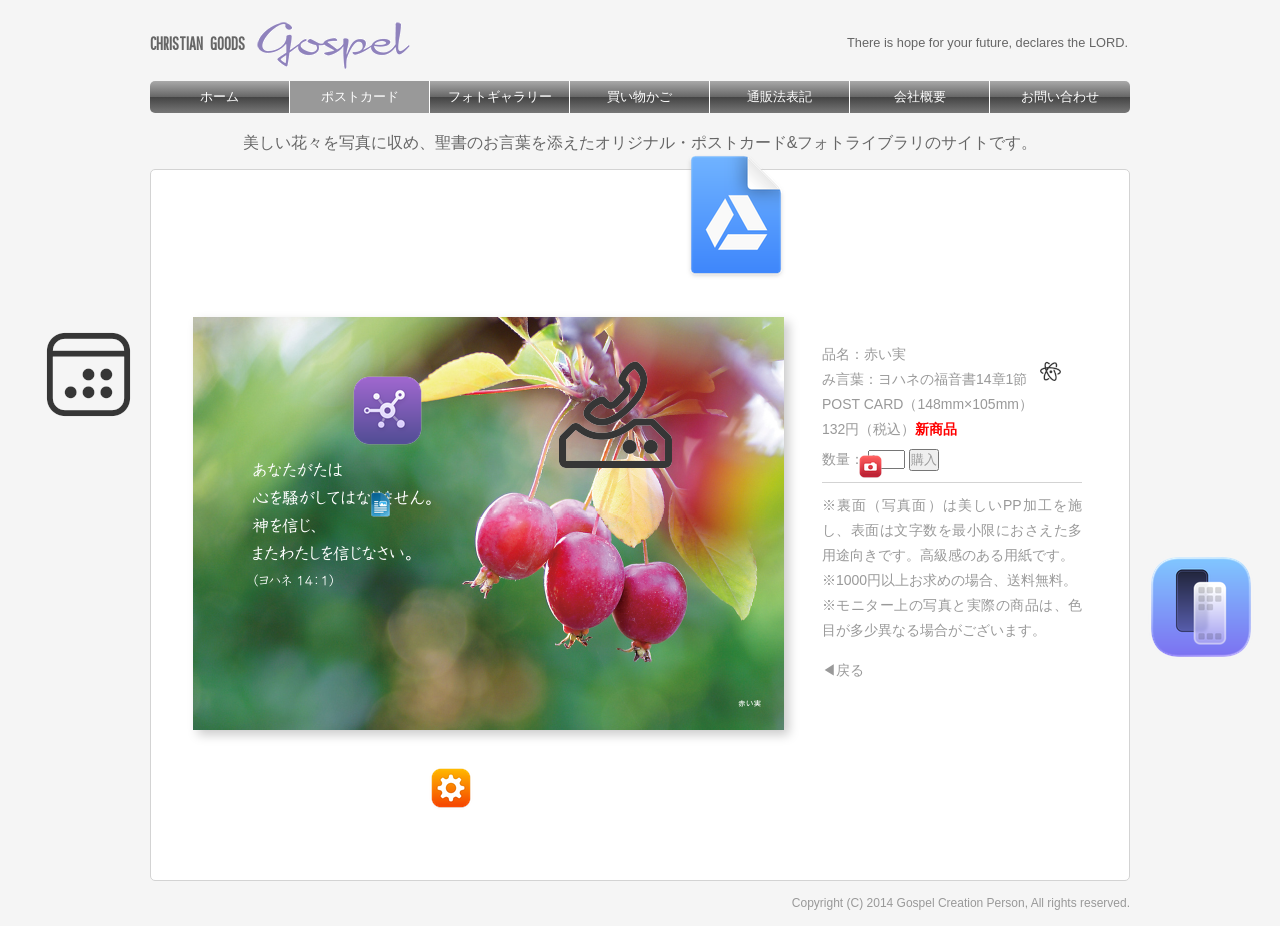 The image size is (1280, 926). I want to click on open kde connect preferences, so click(1201, 607).